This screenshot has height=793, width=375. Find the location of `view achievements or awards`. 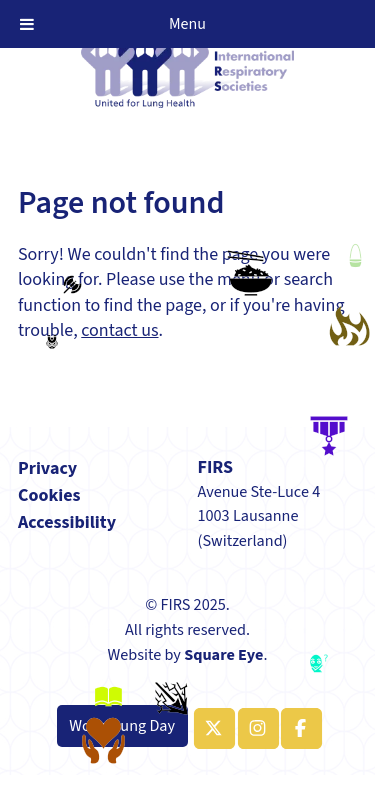

view achievements or awards is located at coordinates (329, 436).